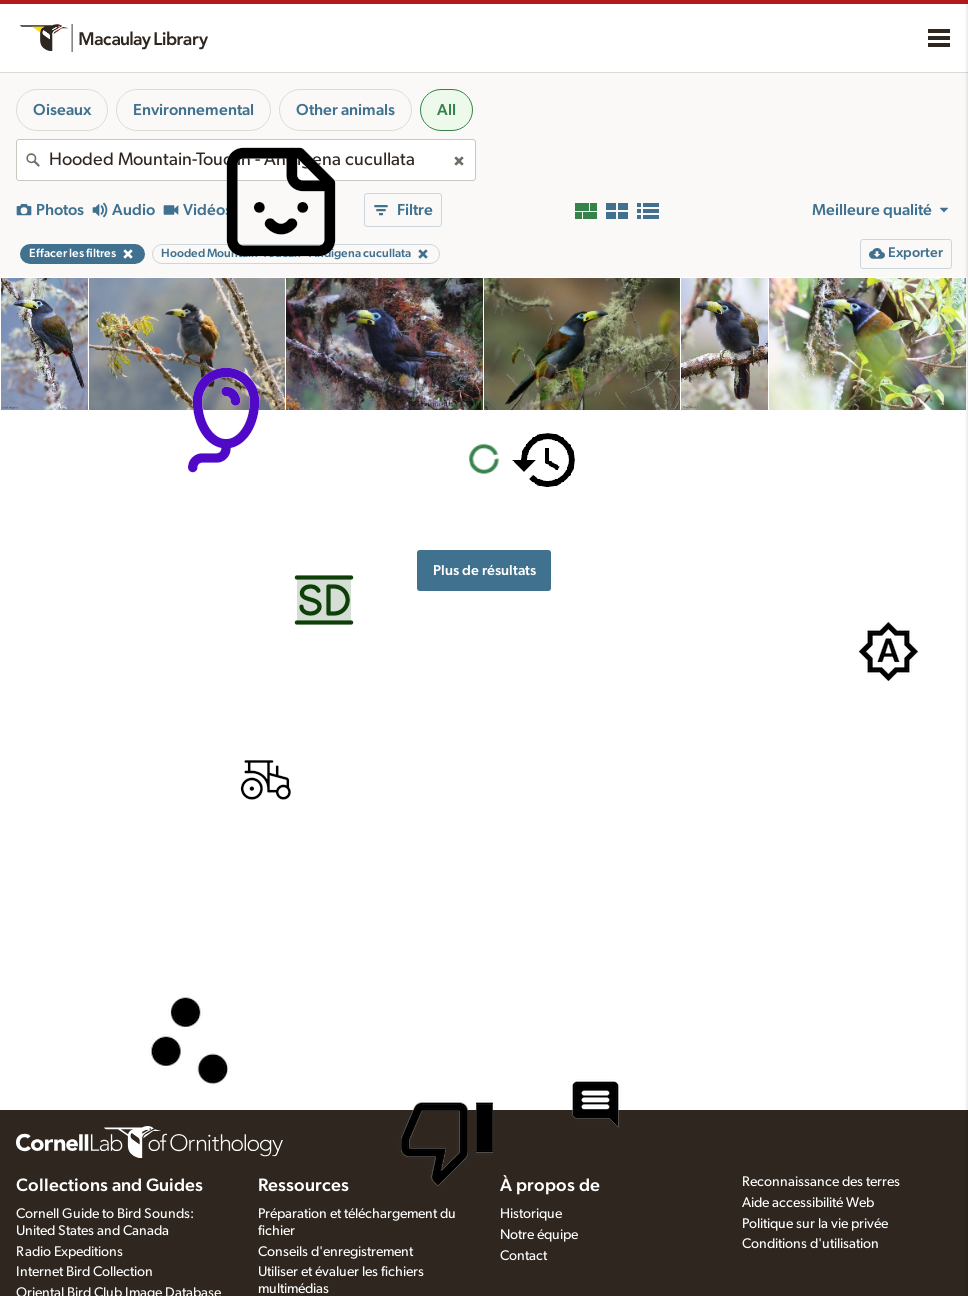 The width and height of the screenshot is (968, 1296). Describe the element at coordinates (447, 1140) in the screenshot. I see `dislike or downvote content` at that location.